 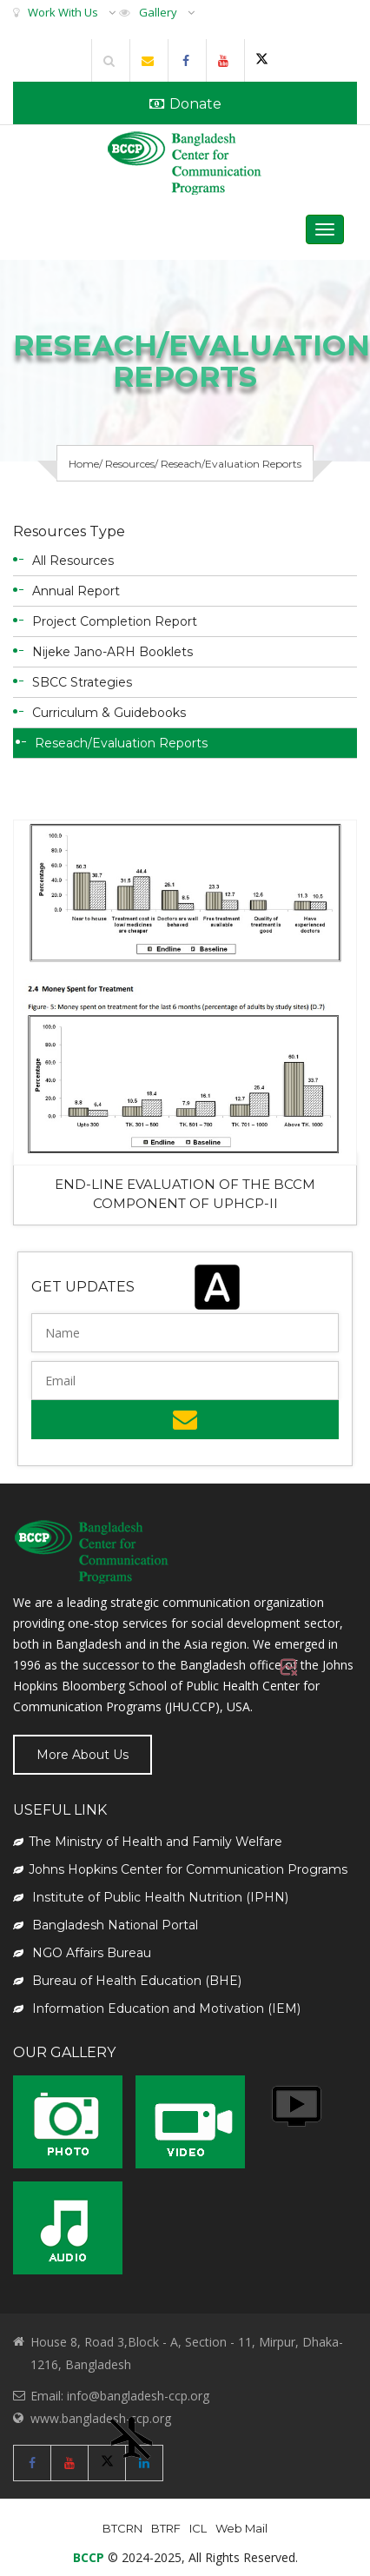 I want to click on access on-demand video content, so click(x=296, y=2106).